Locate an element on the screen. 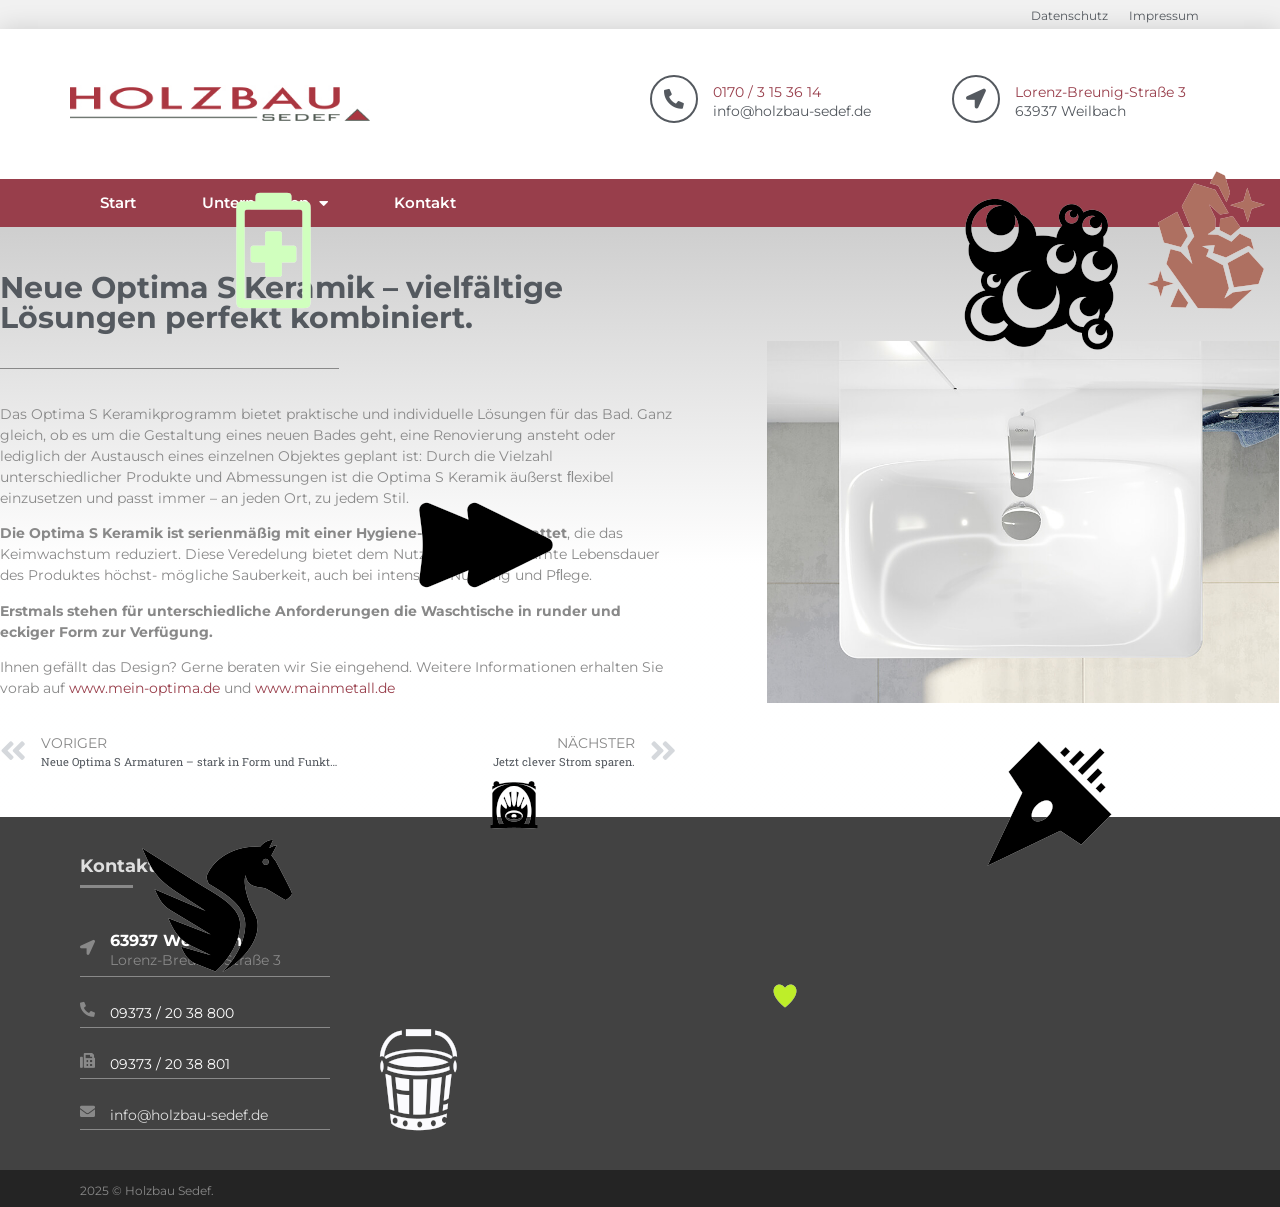  add battery or enable battery saver mode is located at coordinates (273, 250).